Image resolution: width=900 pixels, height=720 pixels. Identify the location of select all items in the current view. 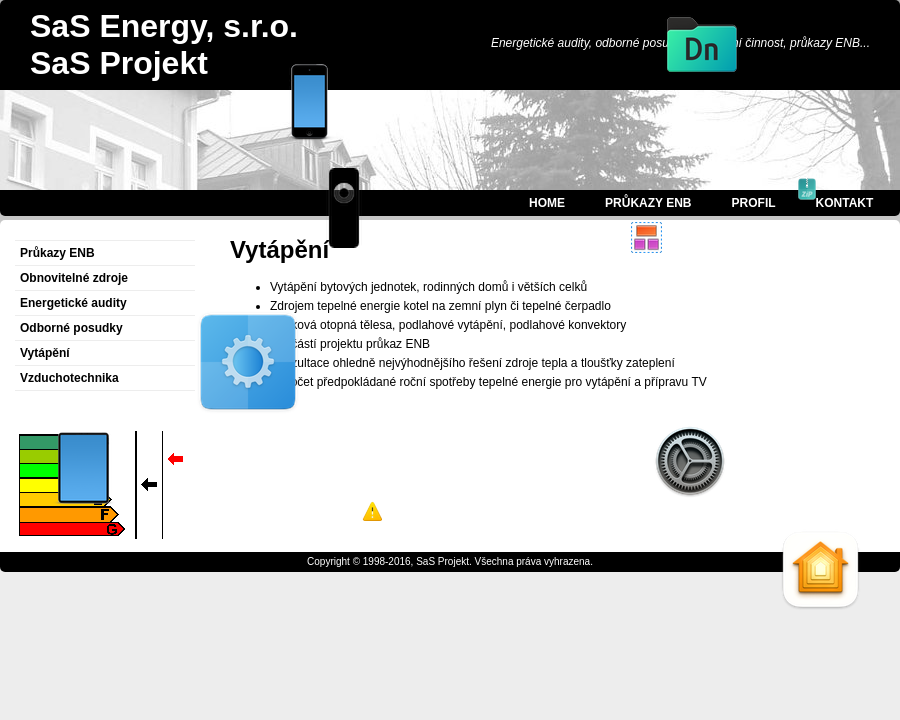
(646, 237).